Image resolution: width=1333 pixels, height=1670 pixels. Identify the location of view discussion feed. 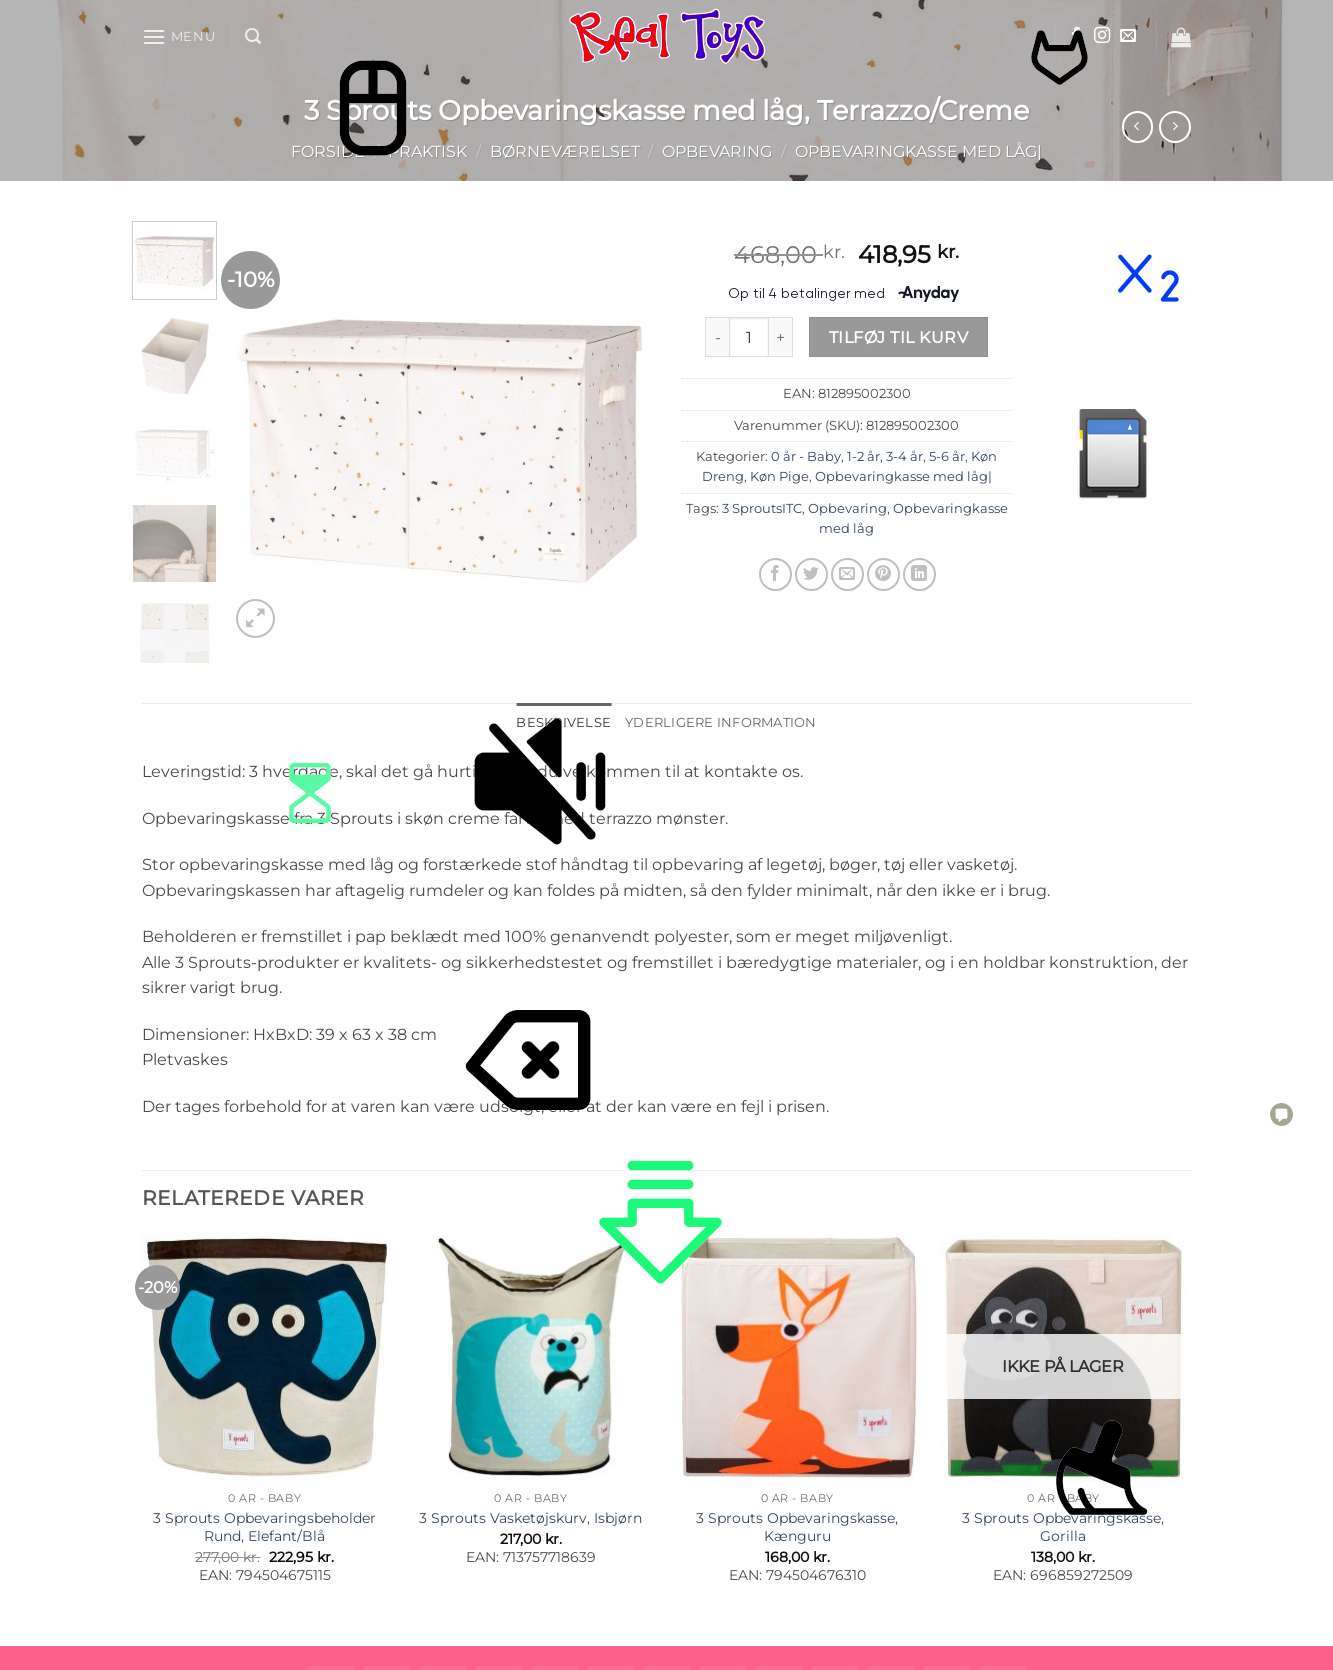
(1281, 1114).